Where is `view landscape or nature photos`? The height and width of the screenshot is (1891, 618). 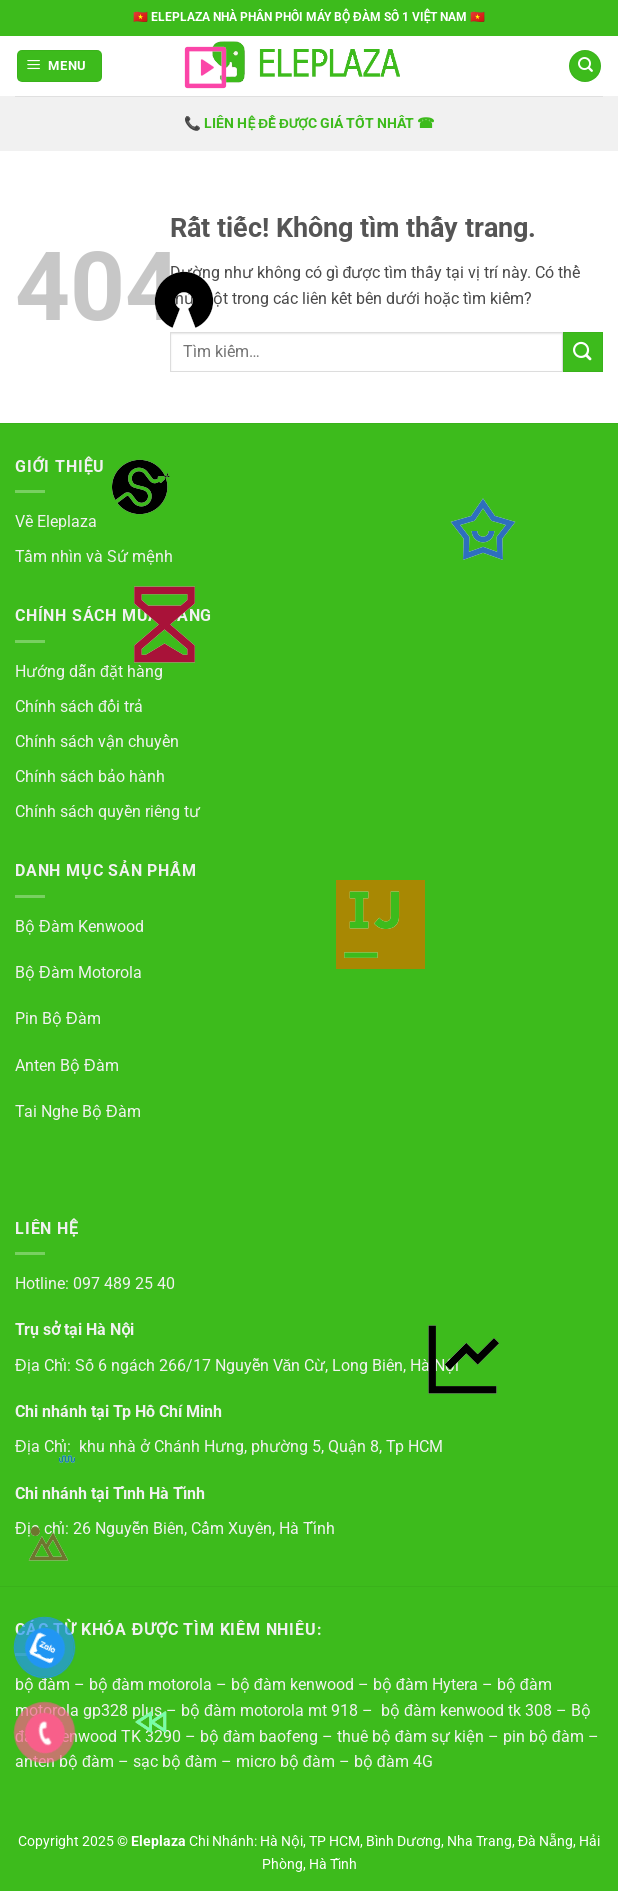 view landscape or nature photos is located at coordinates (47, 1543).